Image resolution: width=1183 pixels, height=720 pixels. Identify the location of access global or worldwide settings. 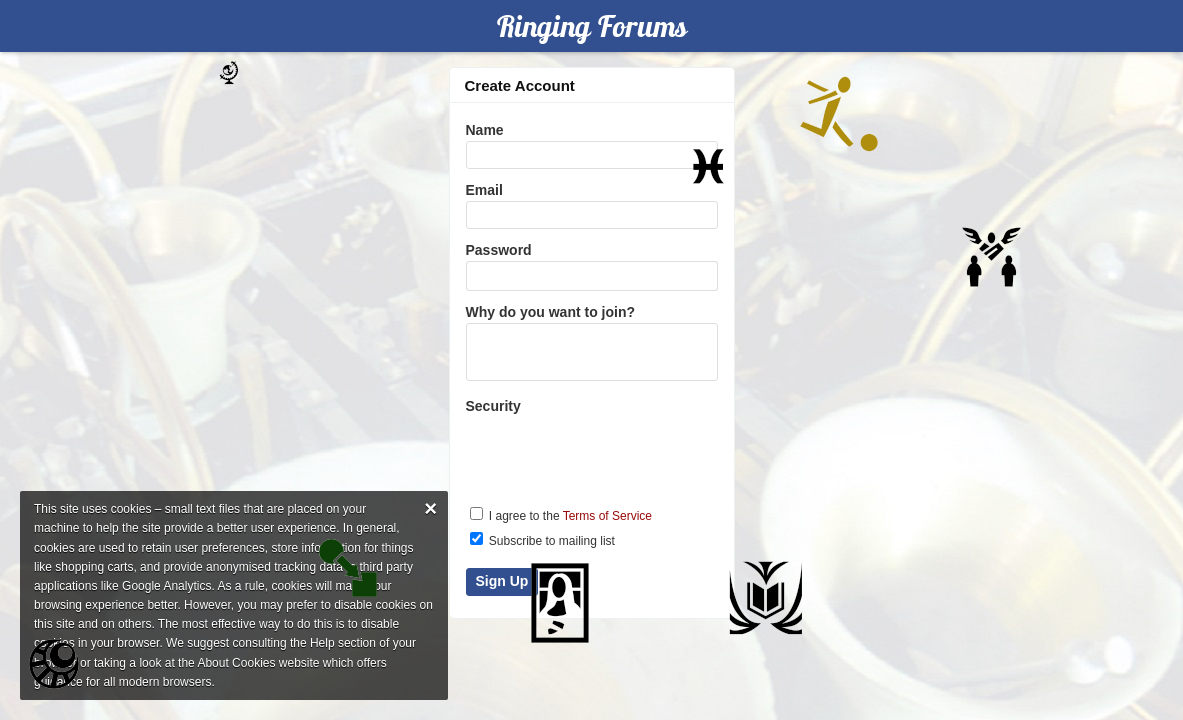
(228, 72).